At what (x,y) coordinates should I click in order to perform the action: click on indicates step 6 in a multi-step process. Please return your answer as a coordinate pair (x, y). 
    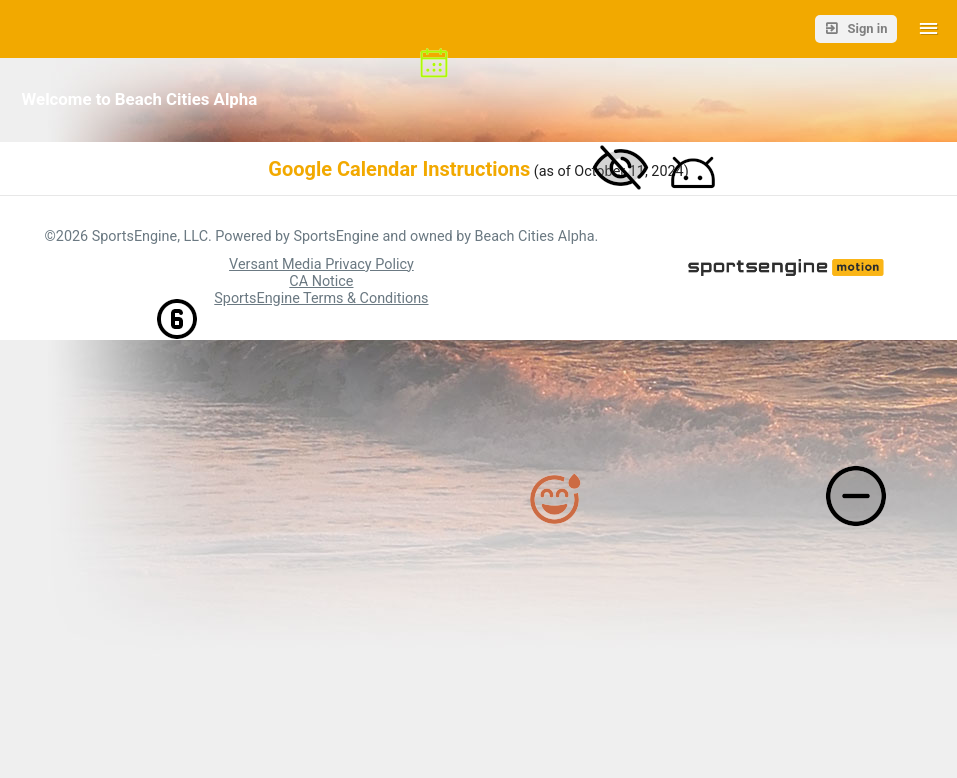
    Looking at the image, I should click on (177, 319).